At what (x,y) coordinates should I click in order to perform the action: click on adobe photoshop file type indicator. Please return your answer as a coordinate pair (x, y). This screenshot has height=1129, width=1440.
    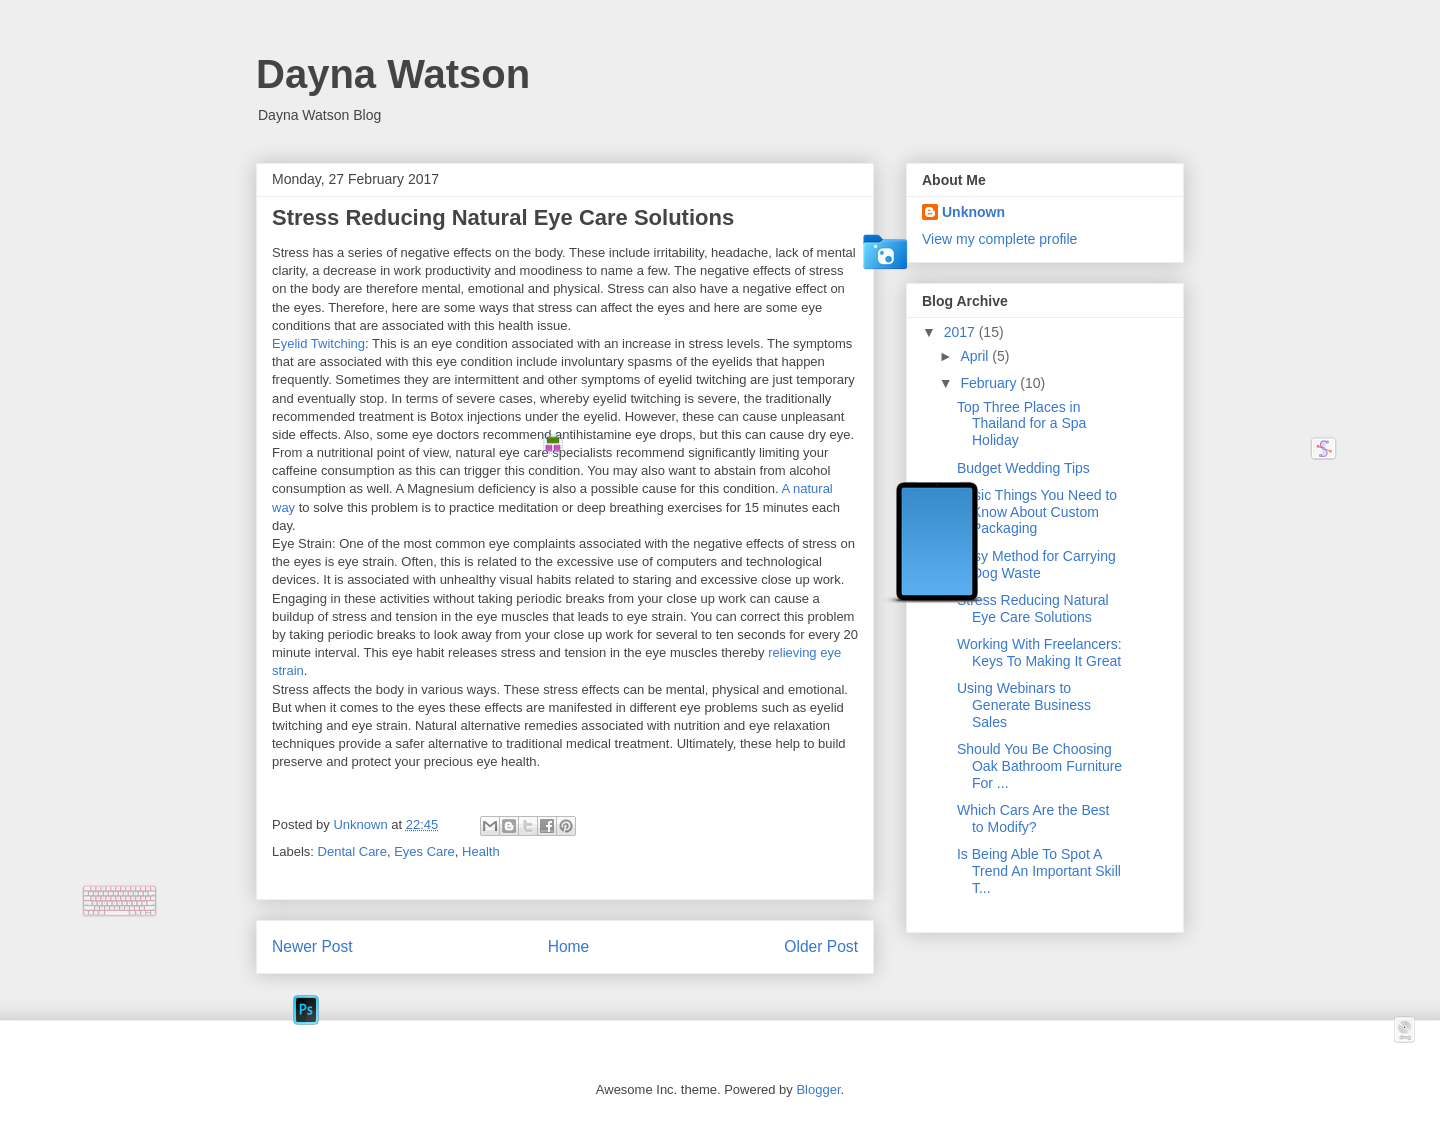
    Looking at the image, I should click on (306, 1010).